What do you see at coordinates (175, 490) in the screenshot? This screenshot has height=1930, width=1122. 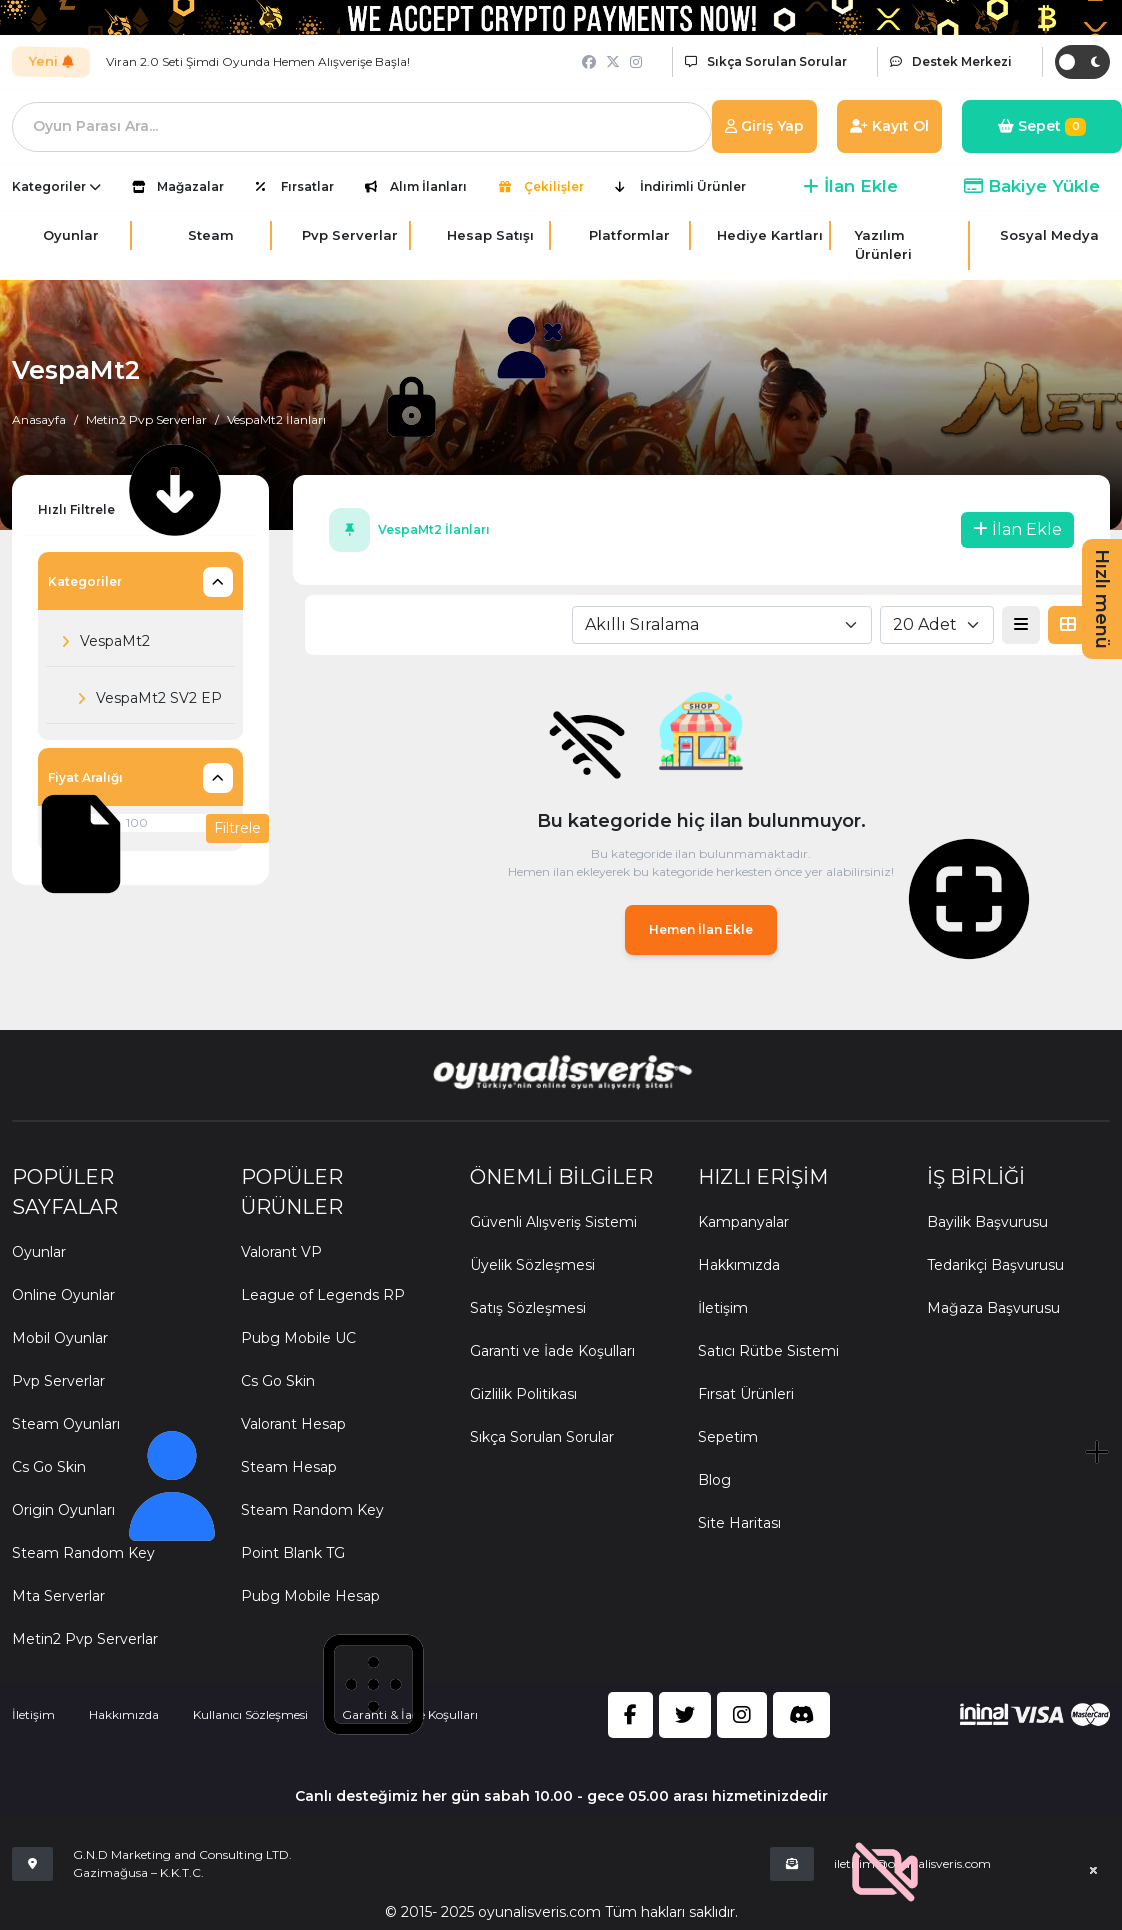 I see `download a file or content` at bounding box center [175, 490].